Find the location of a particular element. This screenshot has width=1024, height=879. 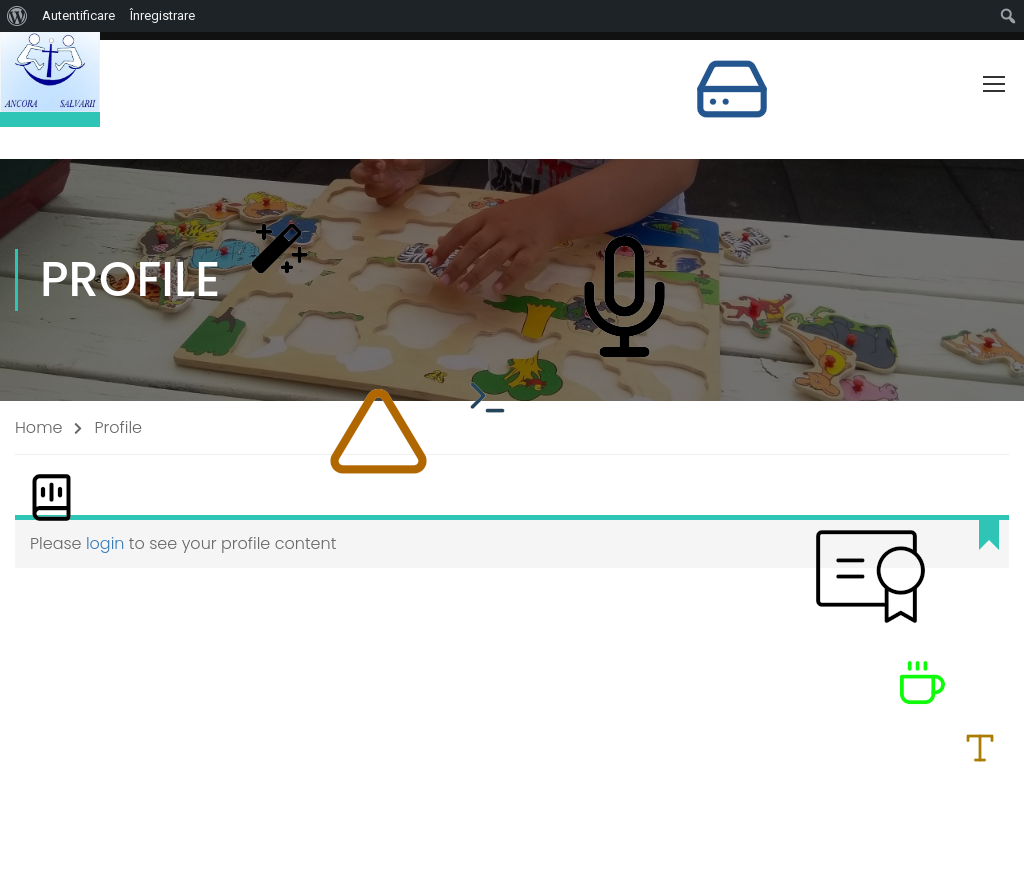

open the command line or terminal is located at coordinates (487, 397).